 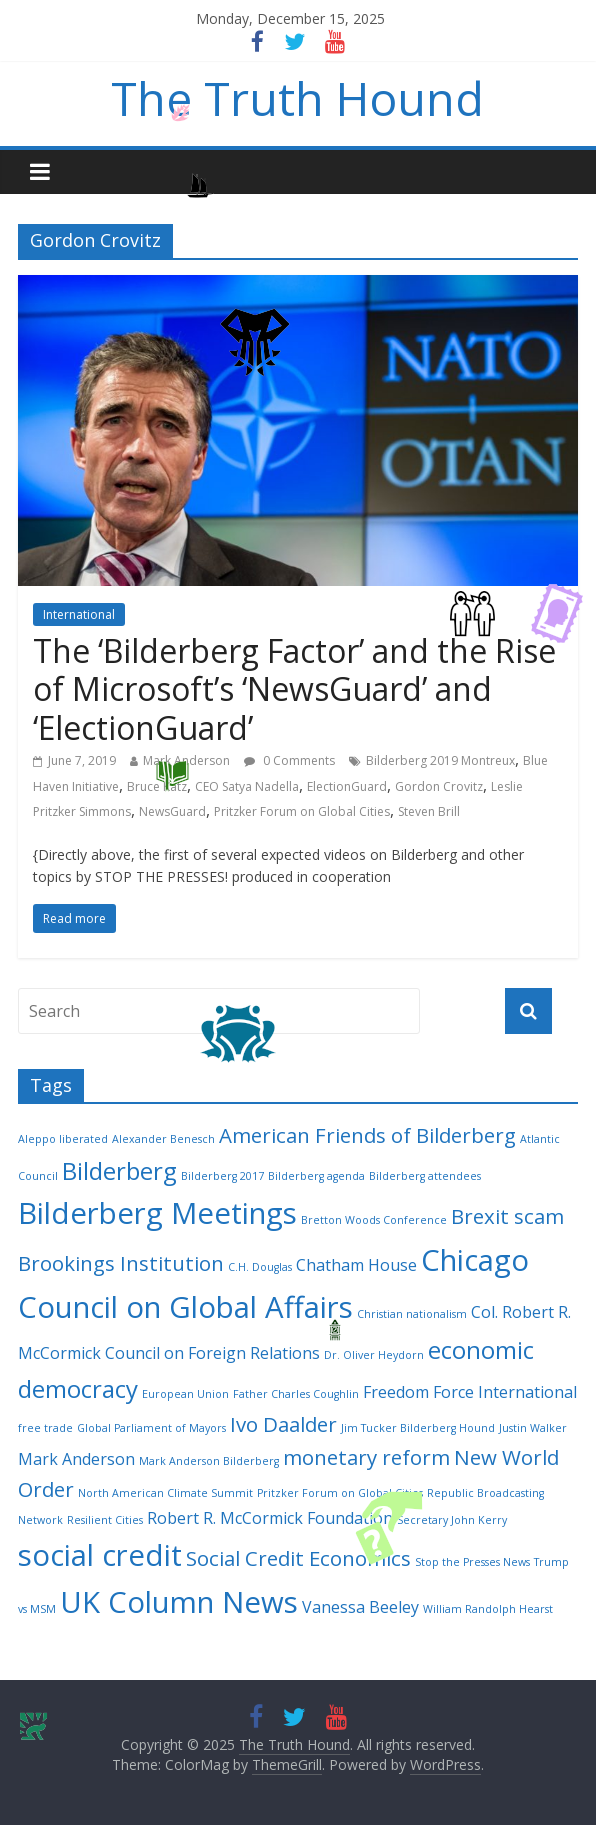 I want to click on represents a creature type or monster in a game, so click(x=255, y=342).